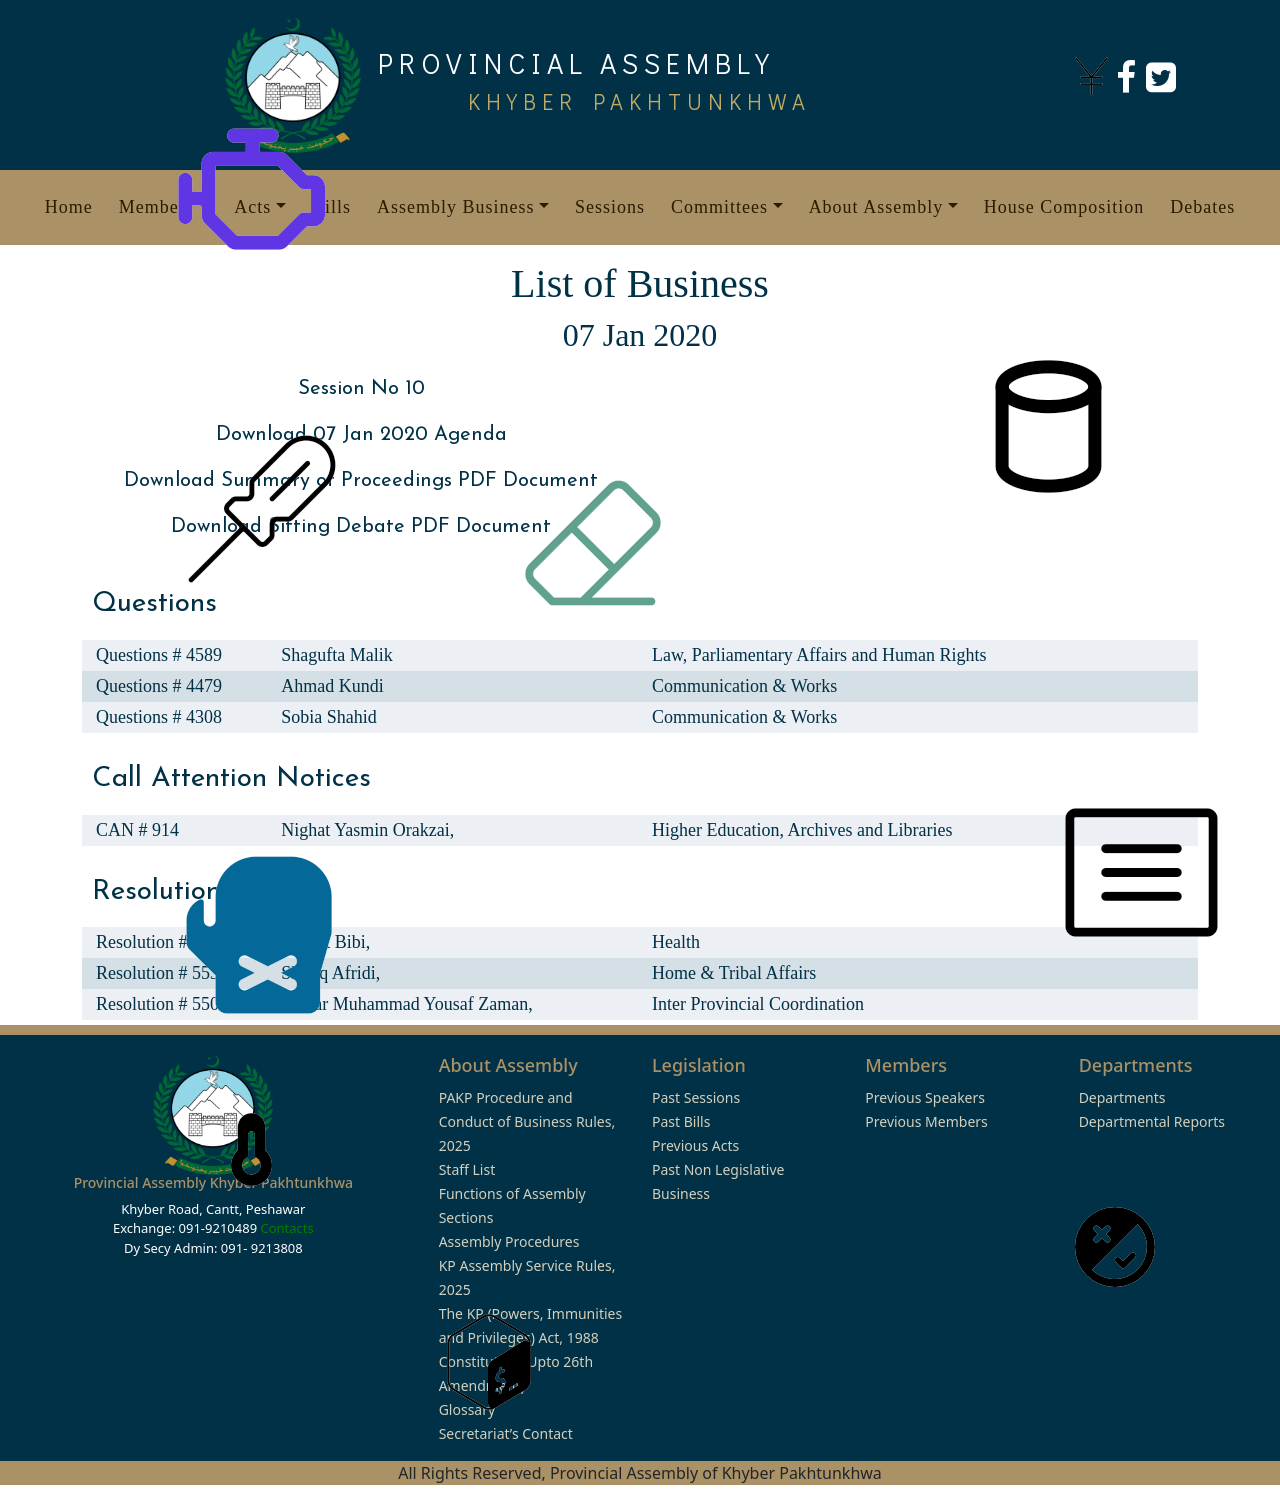 This screenshot has width=1280, height=1501. What do you see at coordinates (1091, 75) in the screenshot?
I see `view prices in japanese yen` at bounding box center [1091, 75].